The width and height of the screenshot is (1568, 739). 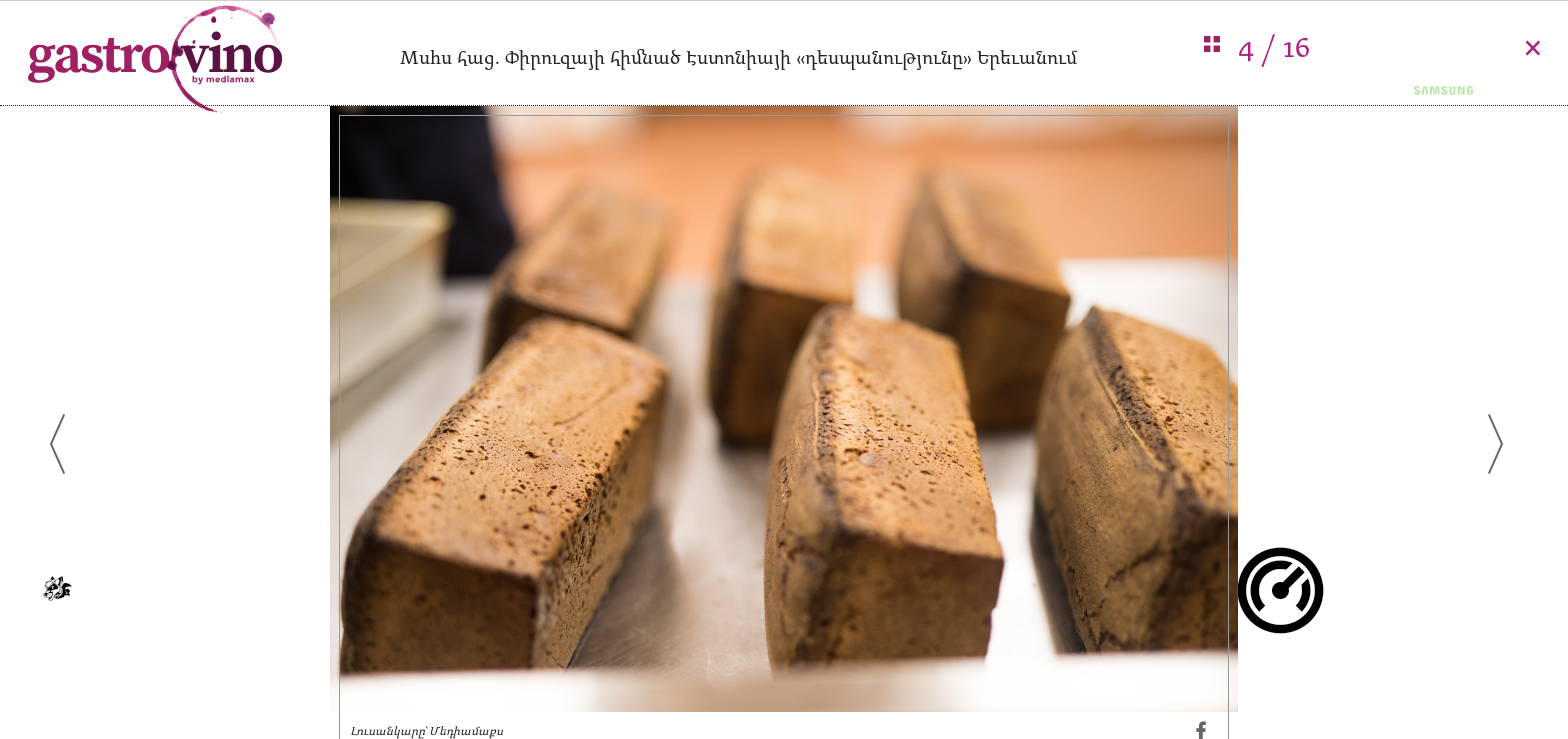 What do you see at coordinates (1443, 90) in the screenshot?
I see `Samsung brand logo` at bounding box center [1443, 90].